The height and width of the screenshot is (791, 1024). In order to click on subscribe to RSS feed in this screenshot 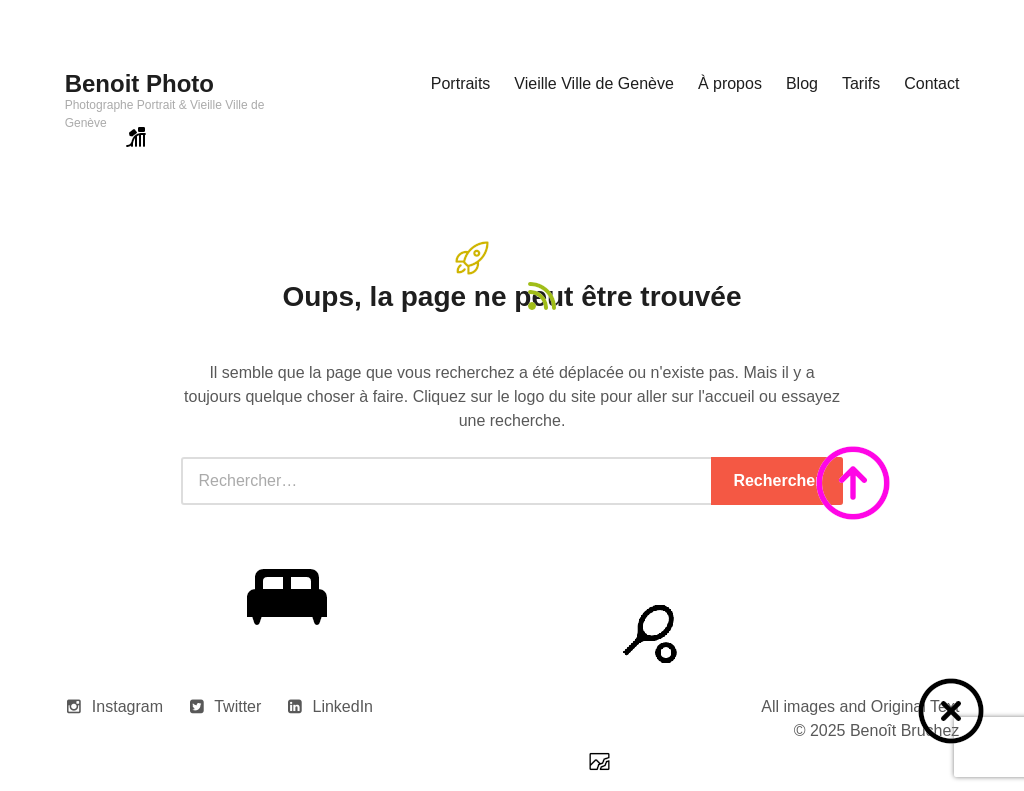, I will do `click(542, 296)`.